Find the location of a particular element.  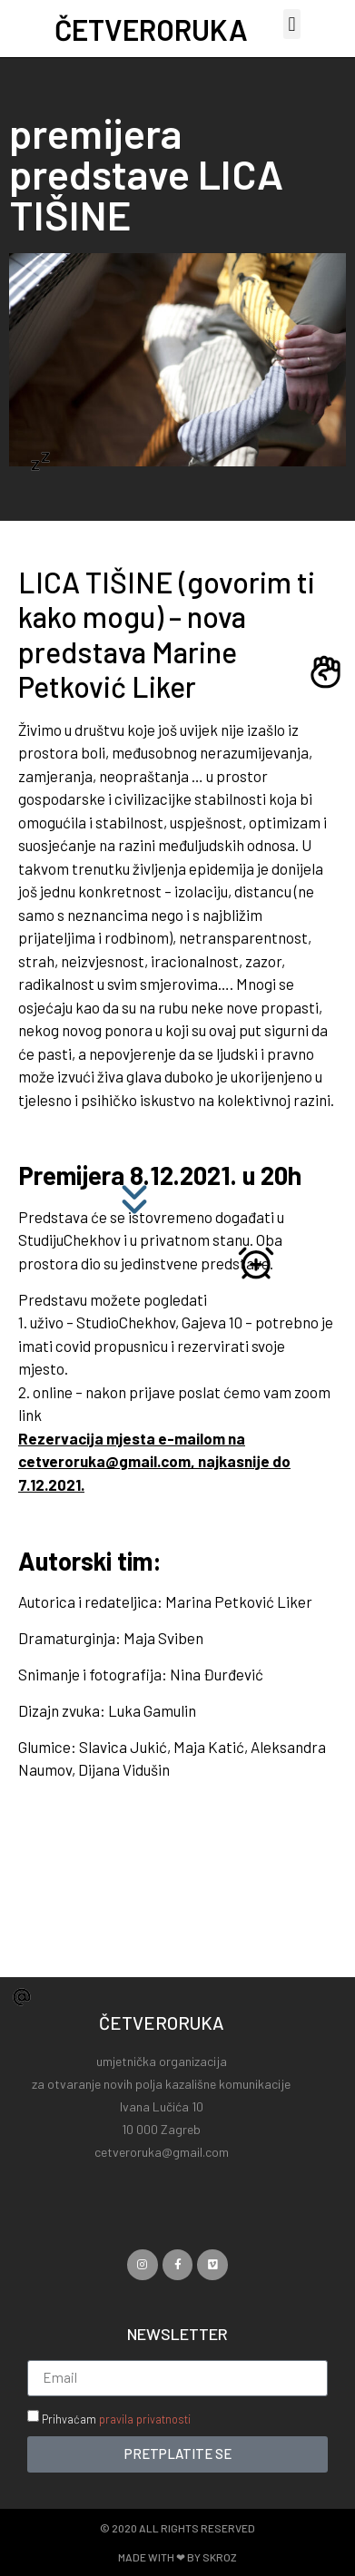

scroll down or view more content is located at coordinates (134, 1200).